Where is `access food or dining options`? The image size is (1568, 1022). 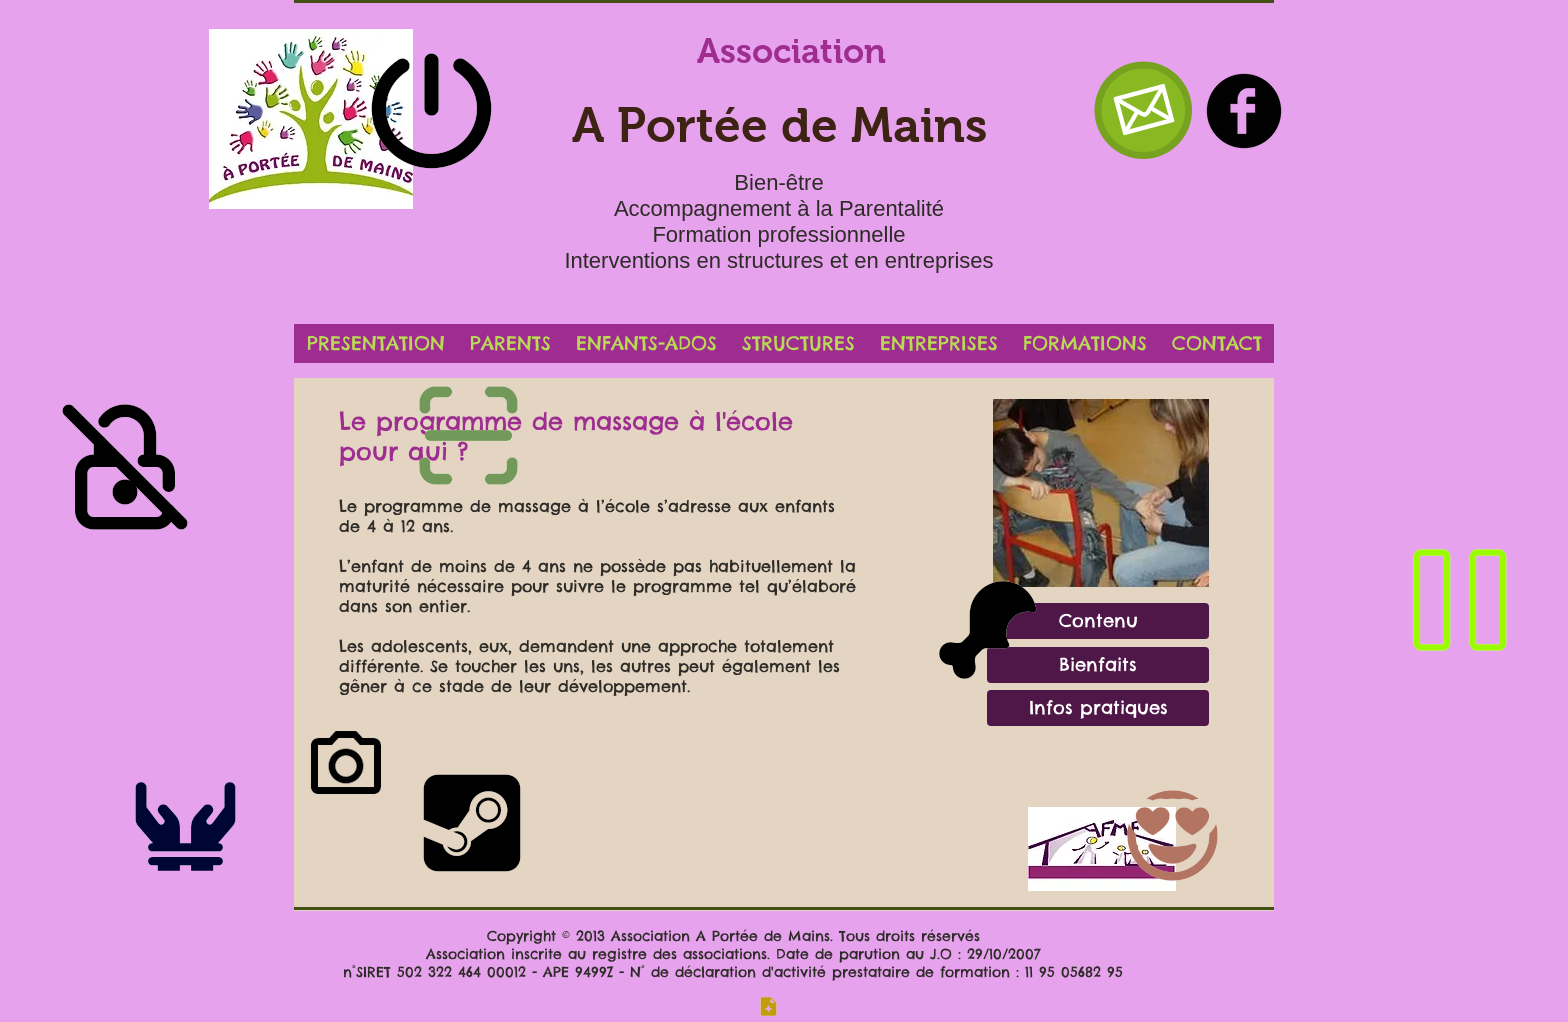
access food or dining options is located at coordinates (988, 630).